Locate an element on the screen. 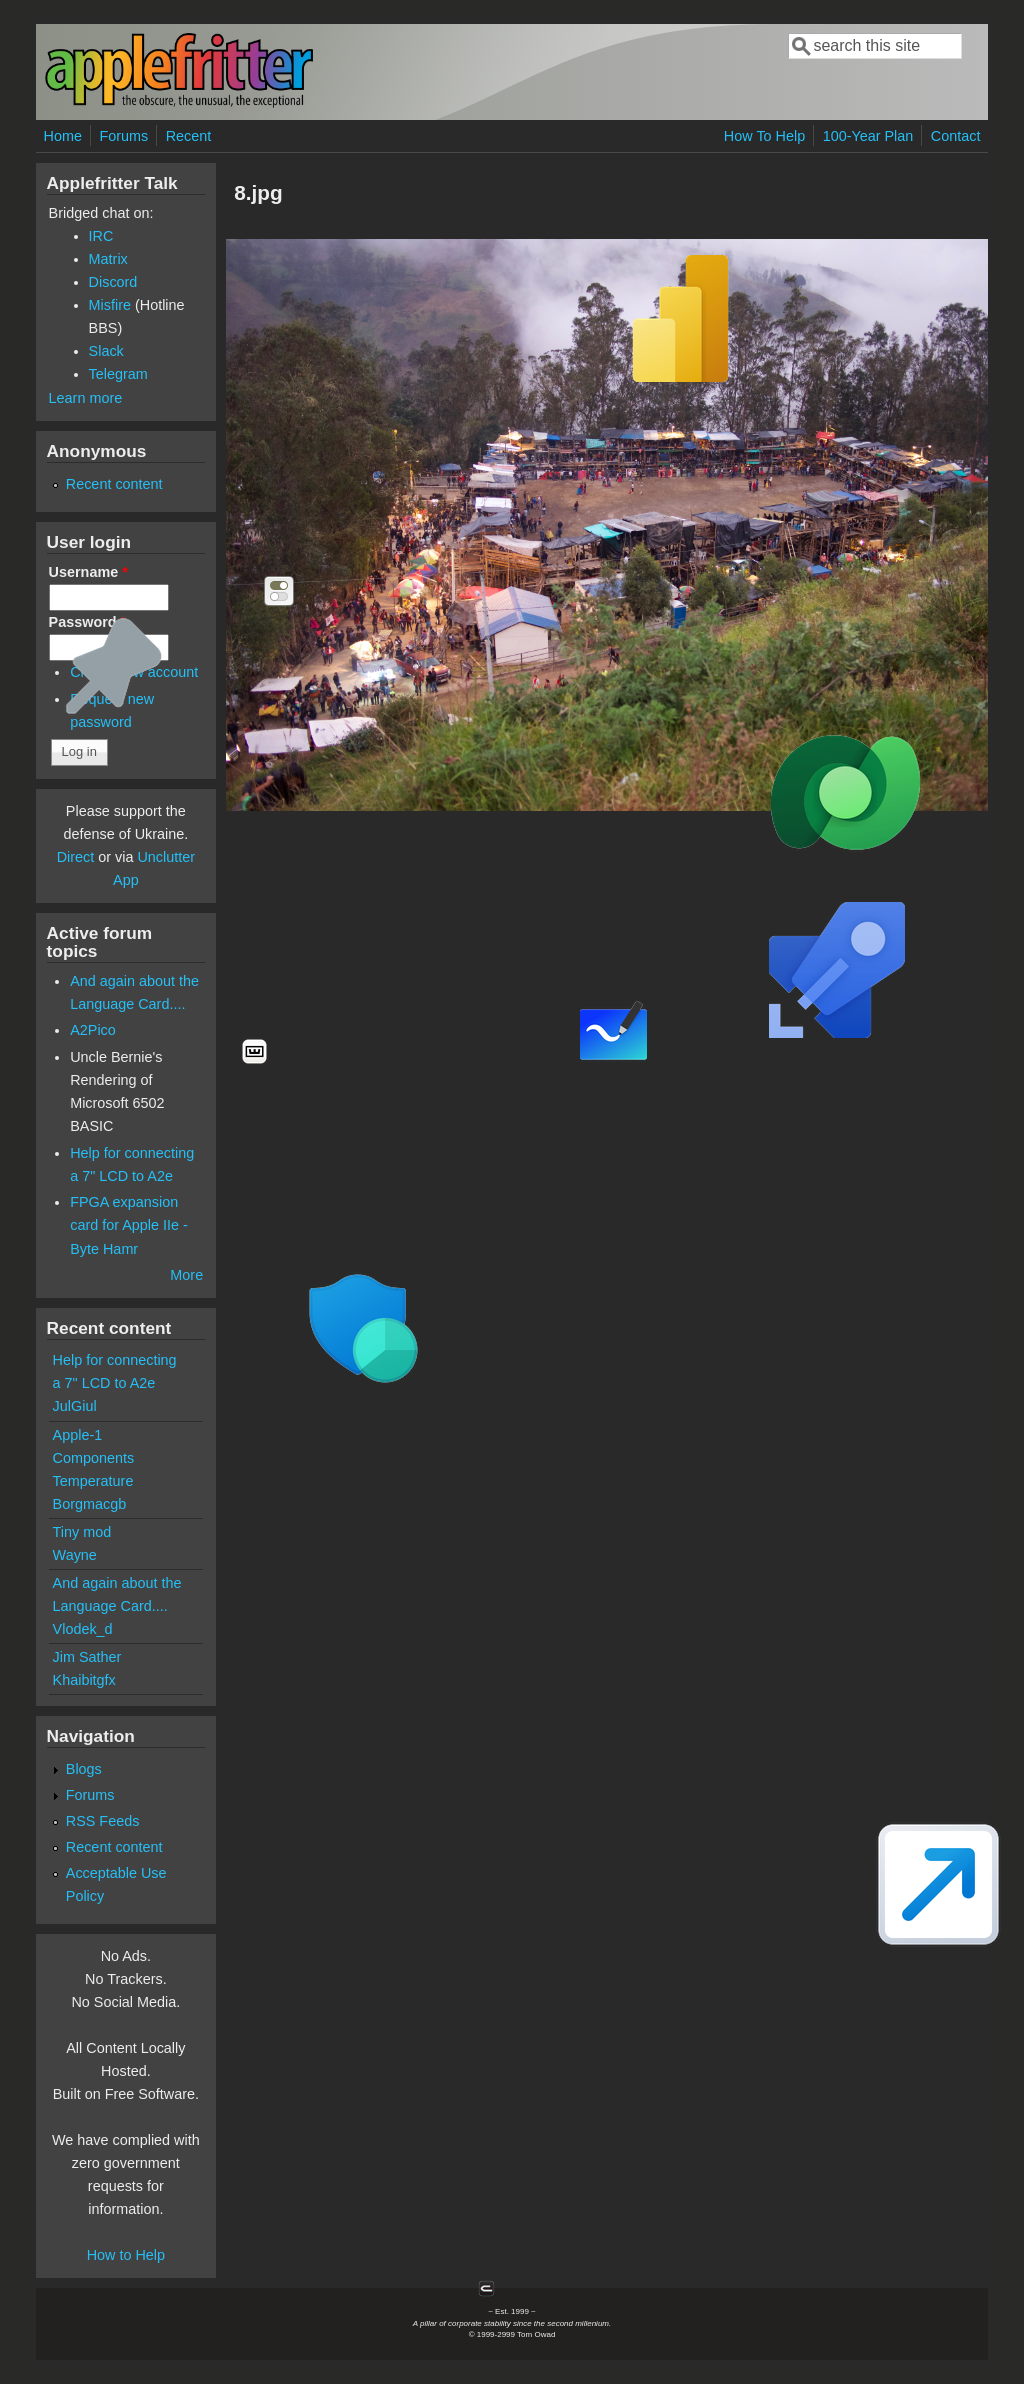  open unity tweak tool settings is located at coordinates (279, 591).